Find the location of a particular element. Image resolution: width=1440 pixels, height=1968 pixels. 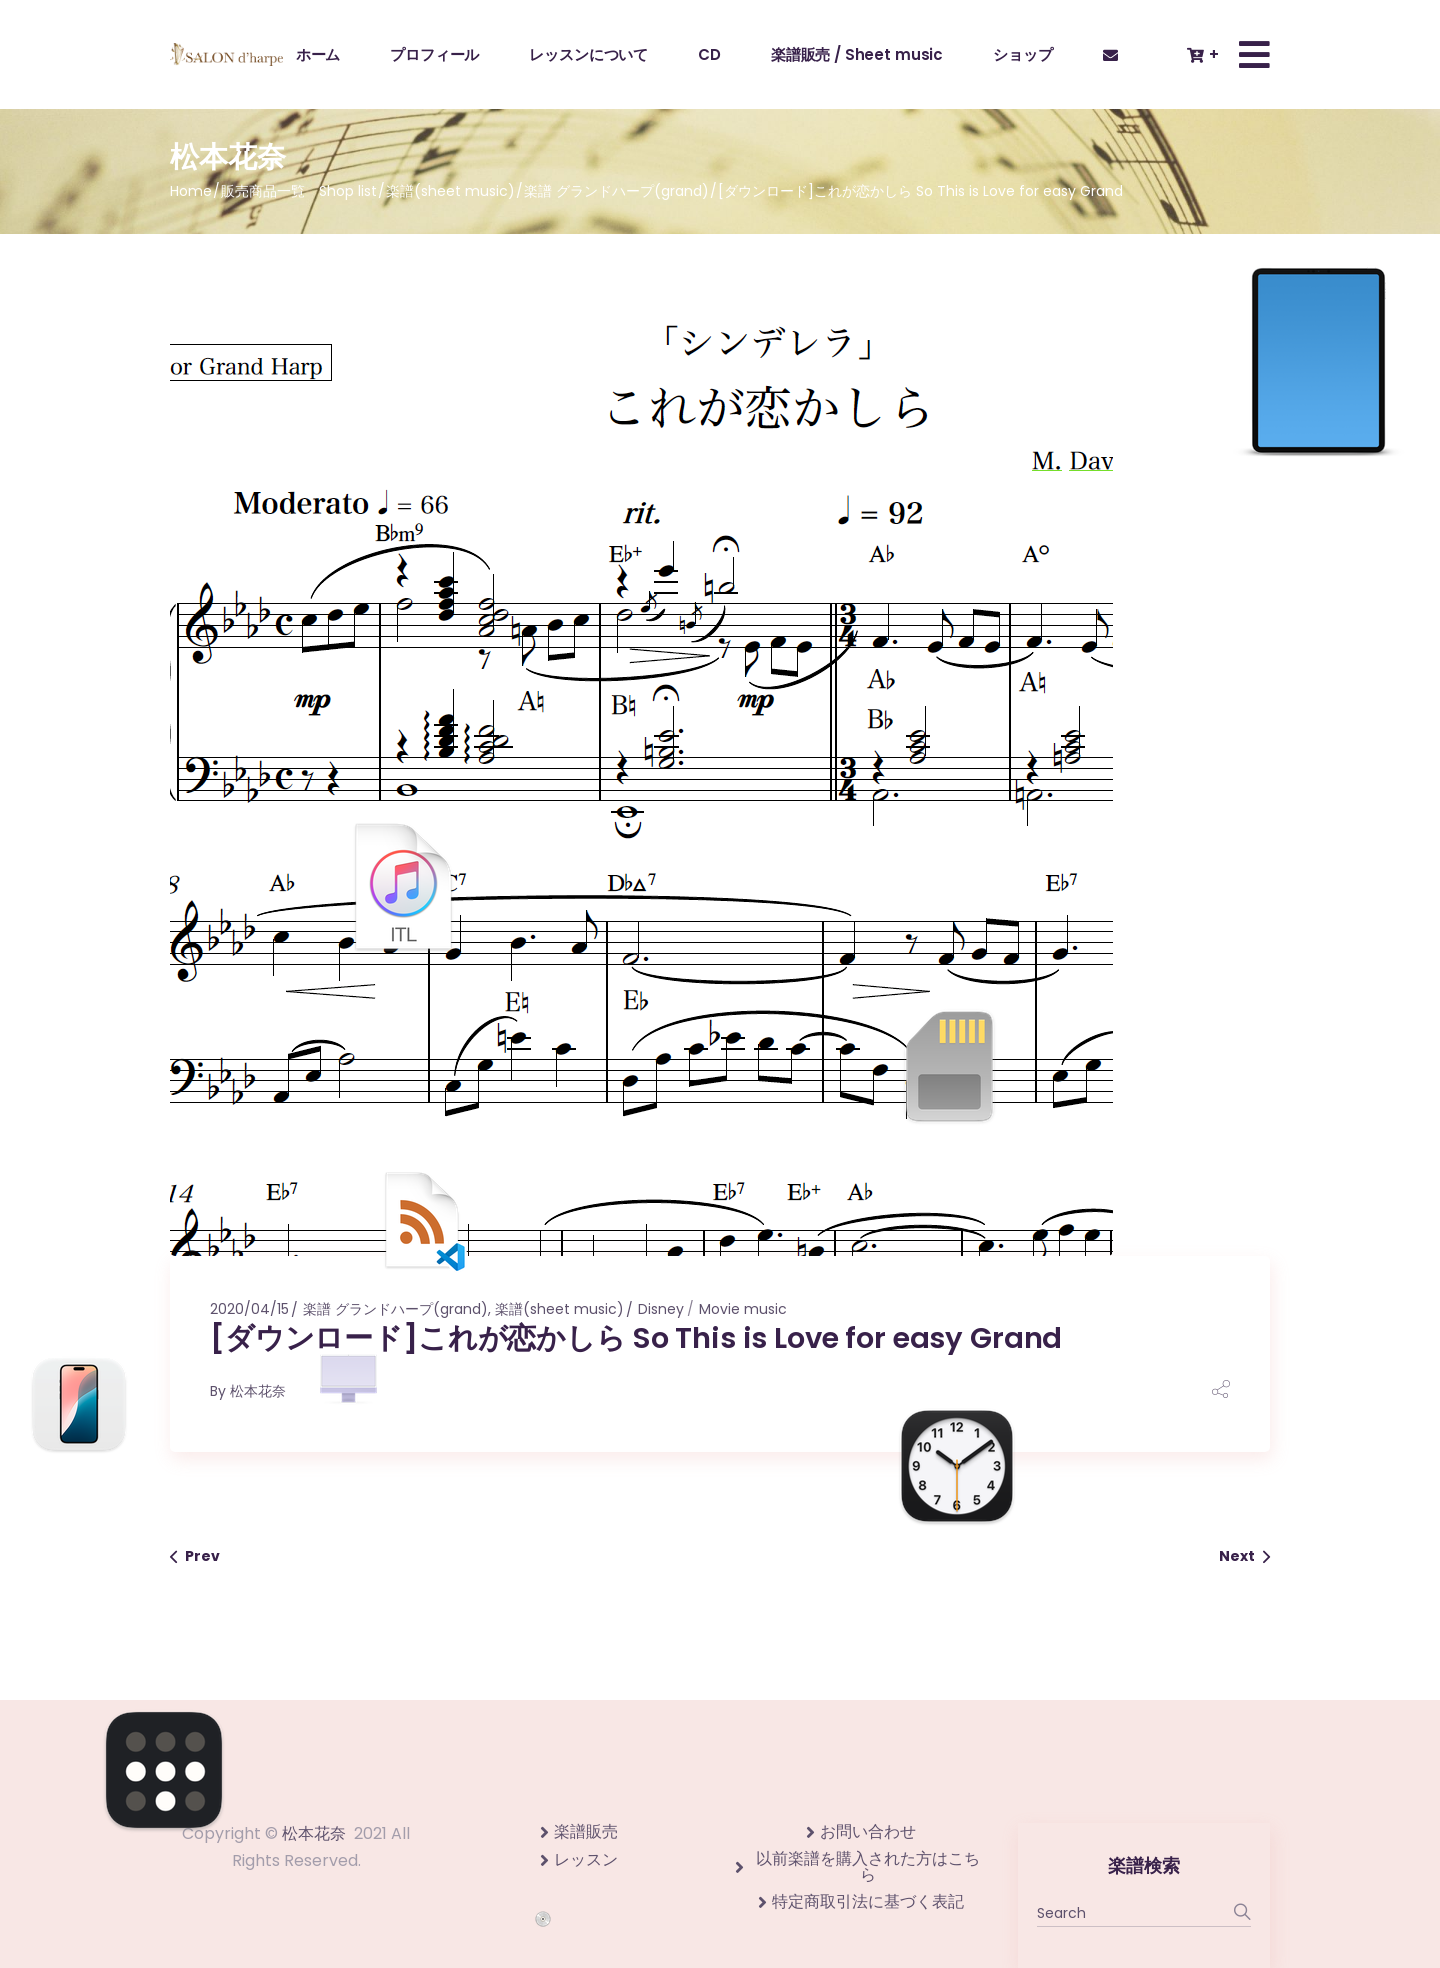

open Tailscale VPN settings is located at coordinates (164, 1770).